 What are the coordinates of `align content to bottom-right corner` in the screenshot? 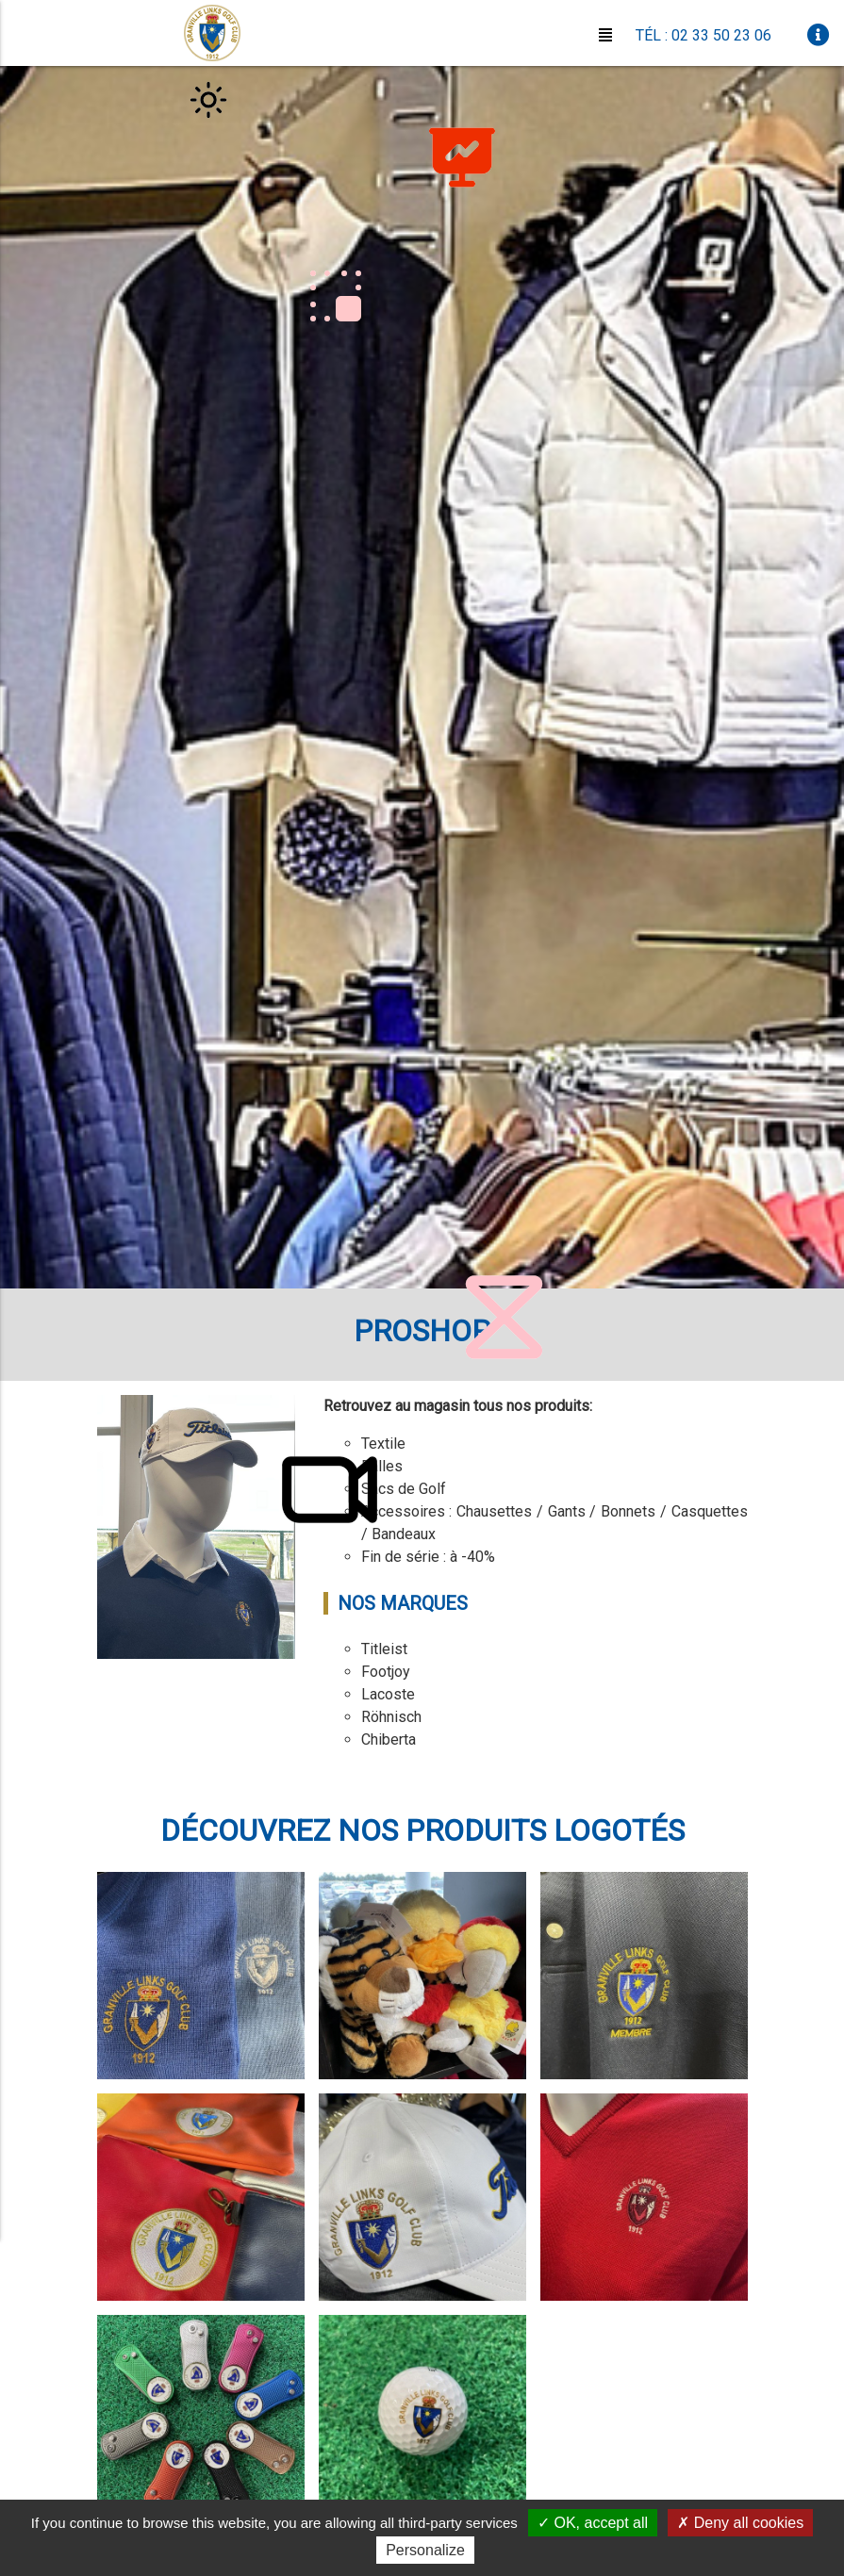 It's located at (336, 296).